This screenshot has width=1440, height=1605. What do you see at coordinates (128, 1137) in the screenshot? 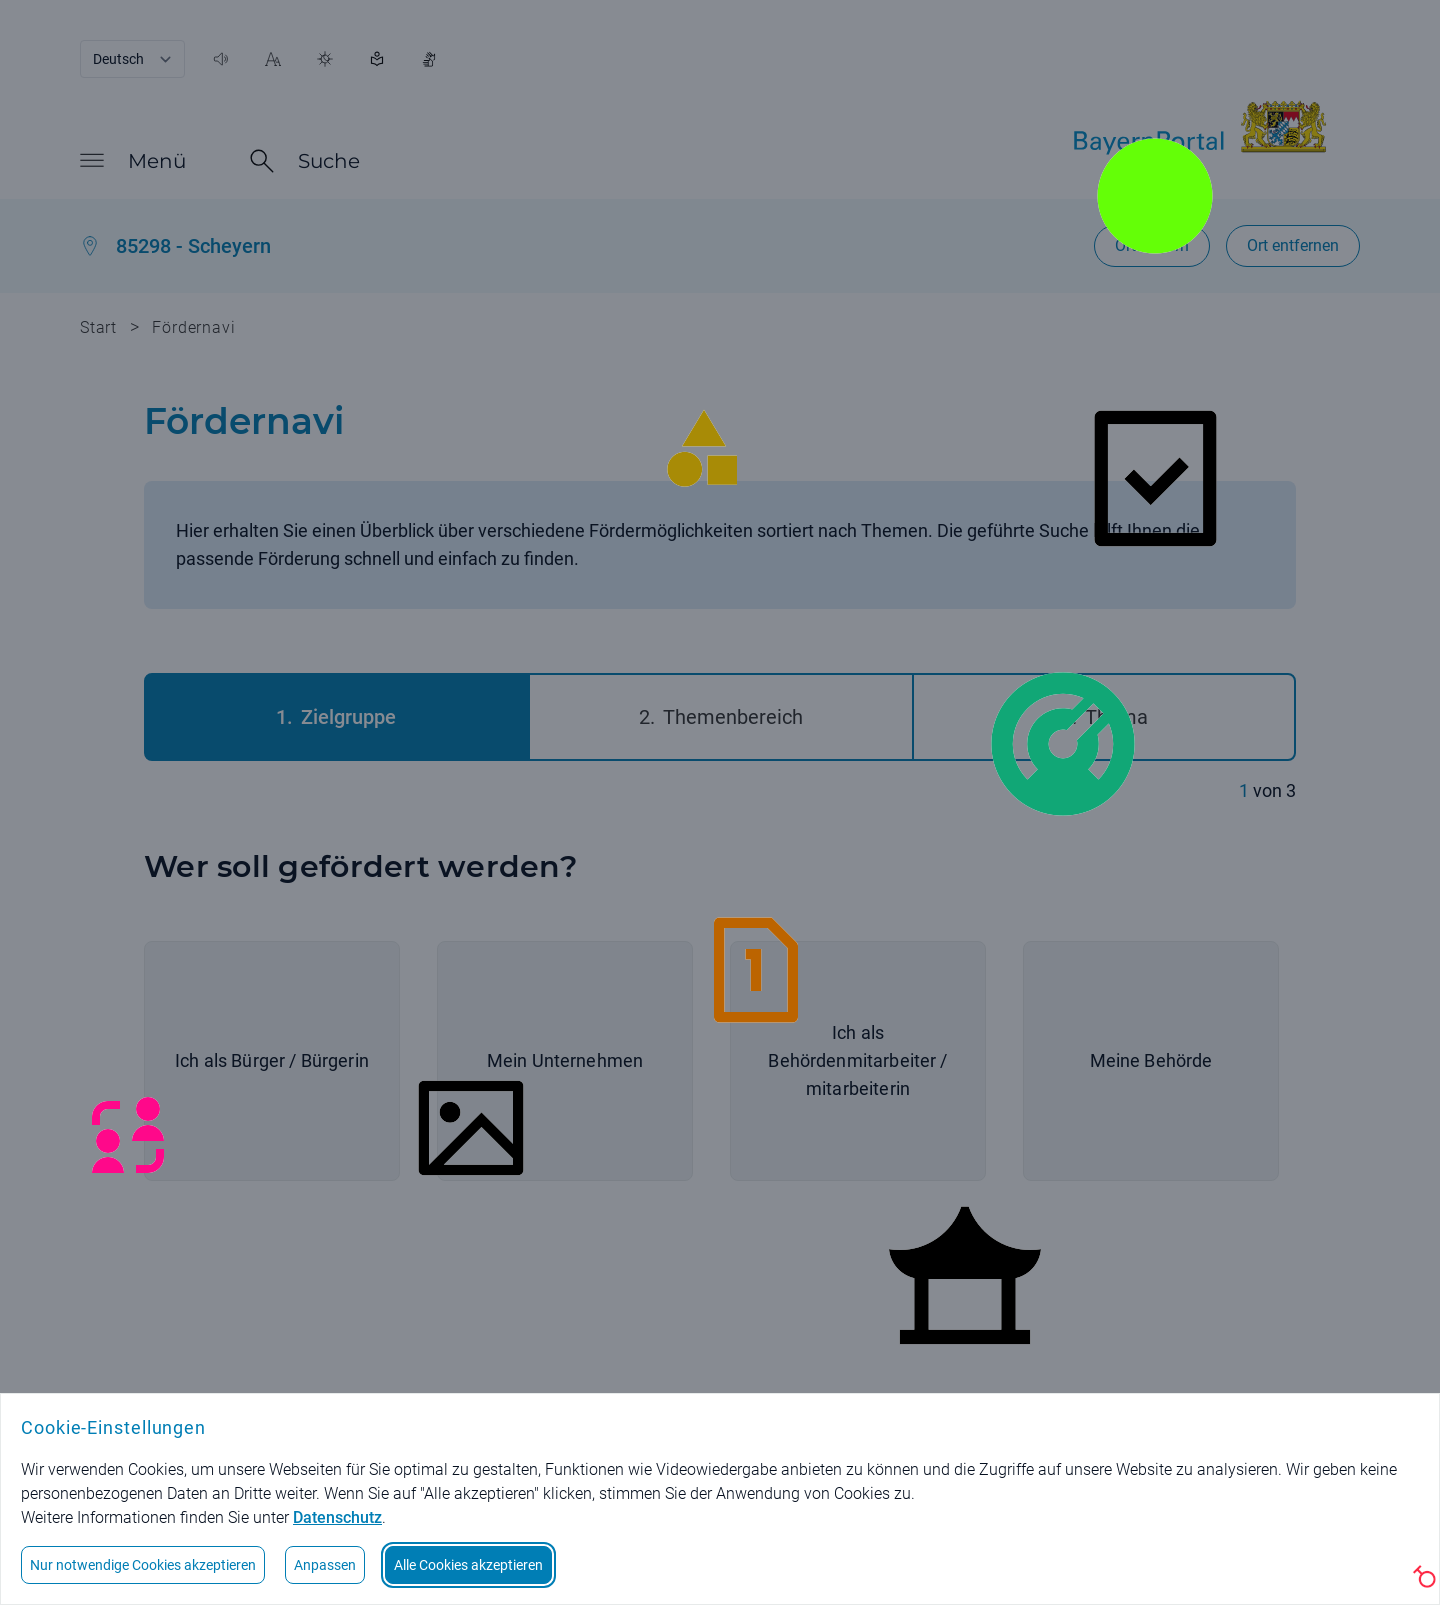
I see `peer-to-peer transfer or payment` at bounding box center [128, 1137].